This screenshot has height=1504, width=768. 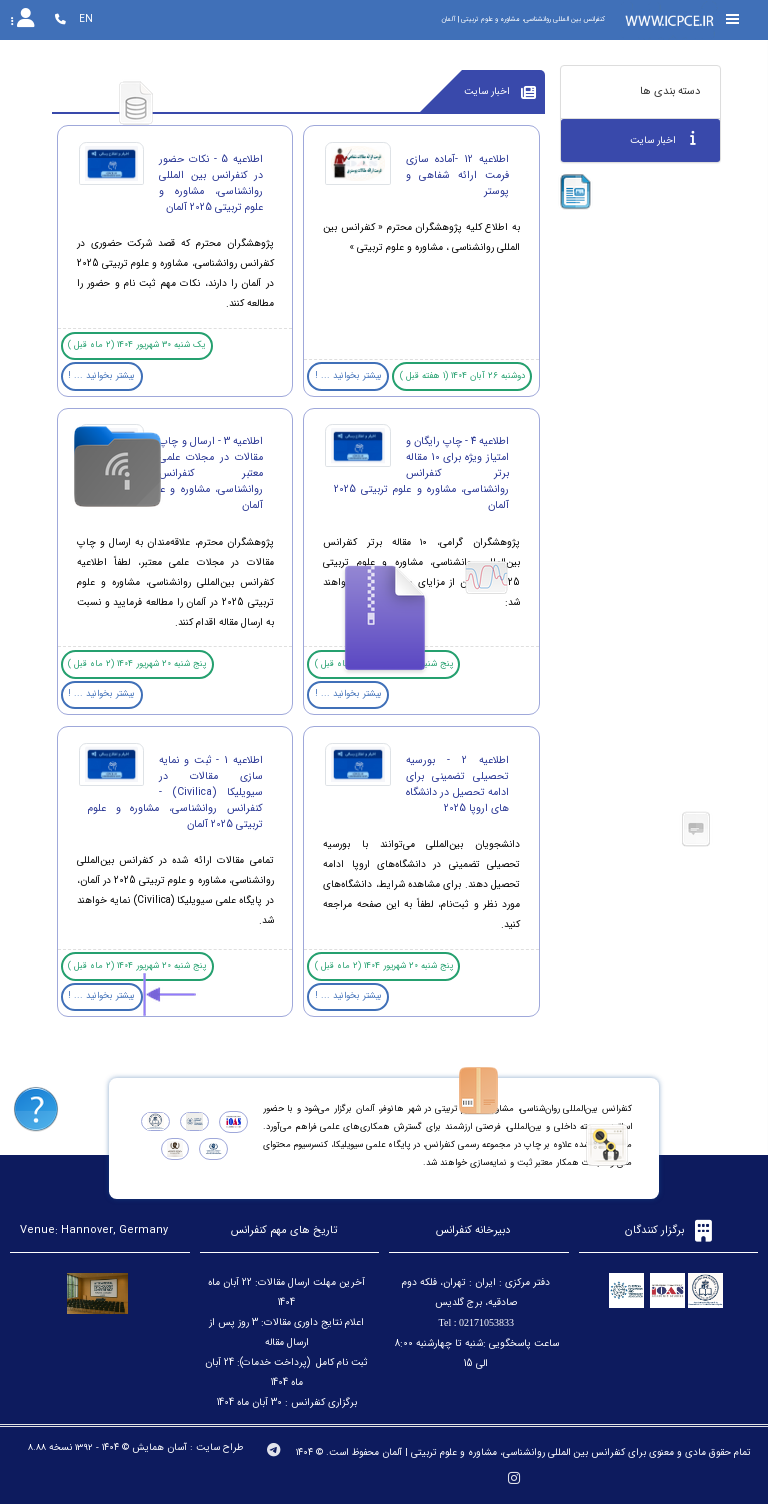 What do you see at coordinates (486, 577) in the screenshot?
I see `open power statistics application` at bounding box center [486, 577].